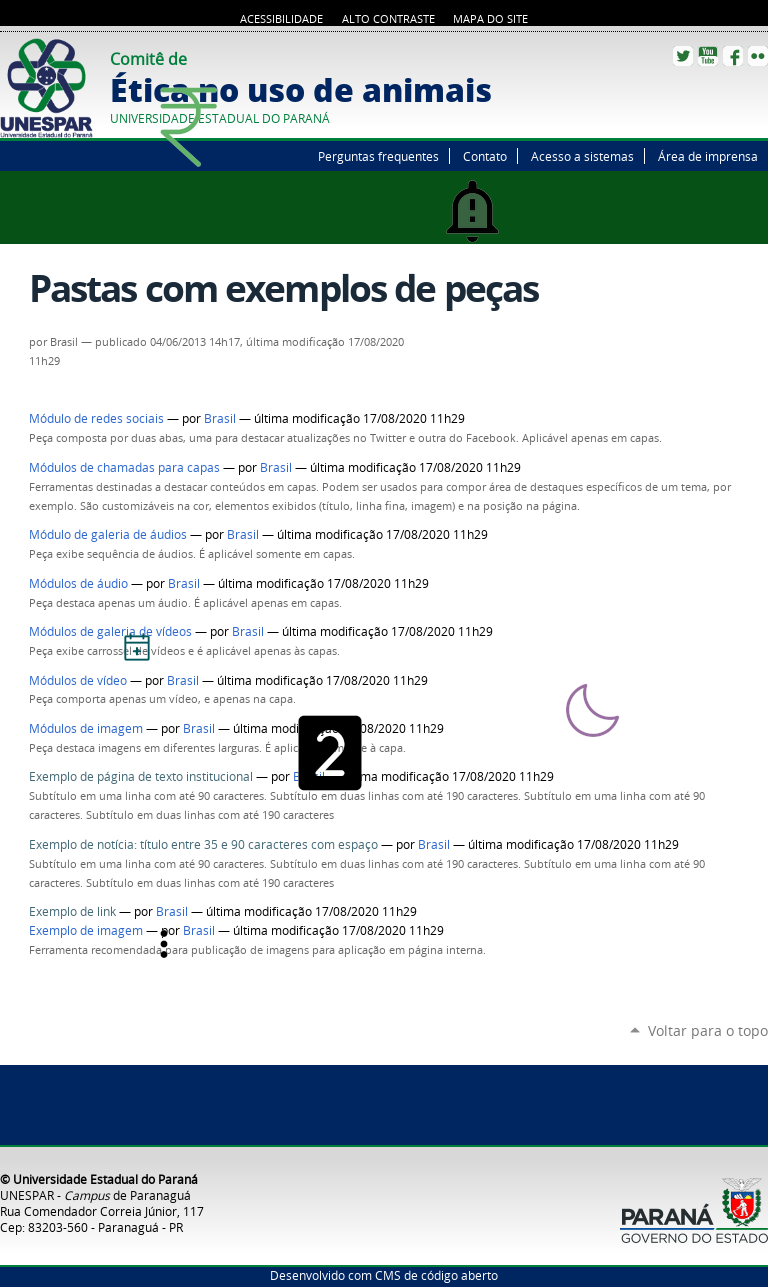 This screenshot has width=768, height=1287. What do you see at coordinates (137, 648) in the screenshot?
I see `add a new calendar event` at bounding box center [137, 648].